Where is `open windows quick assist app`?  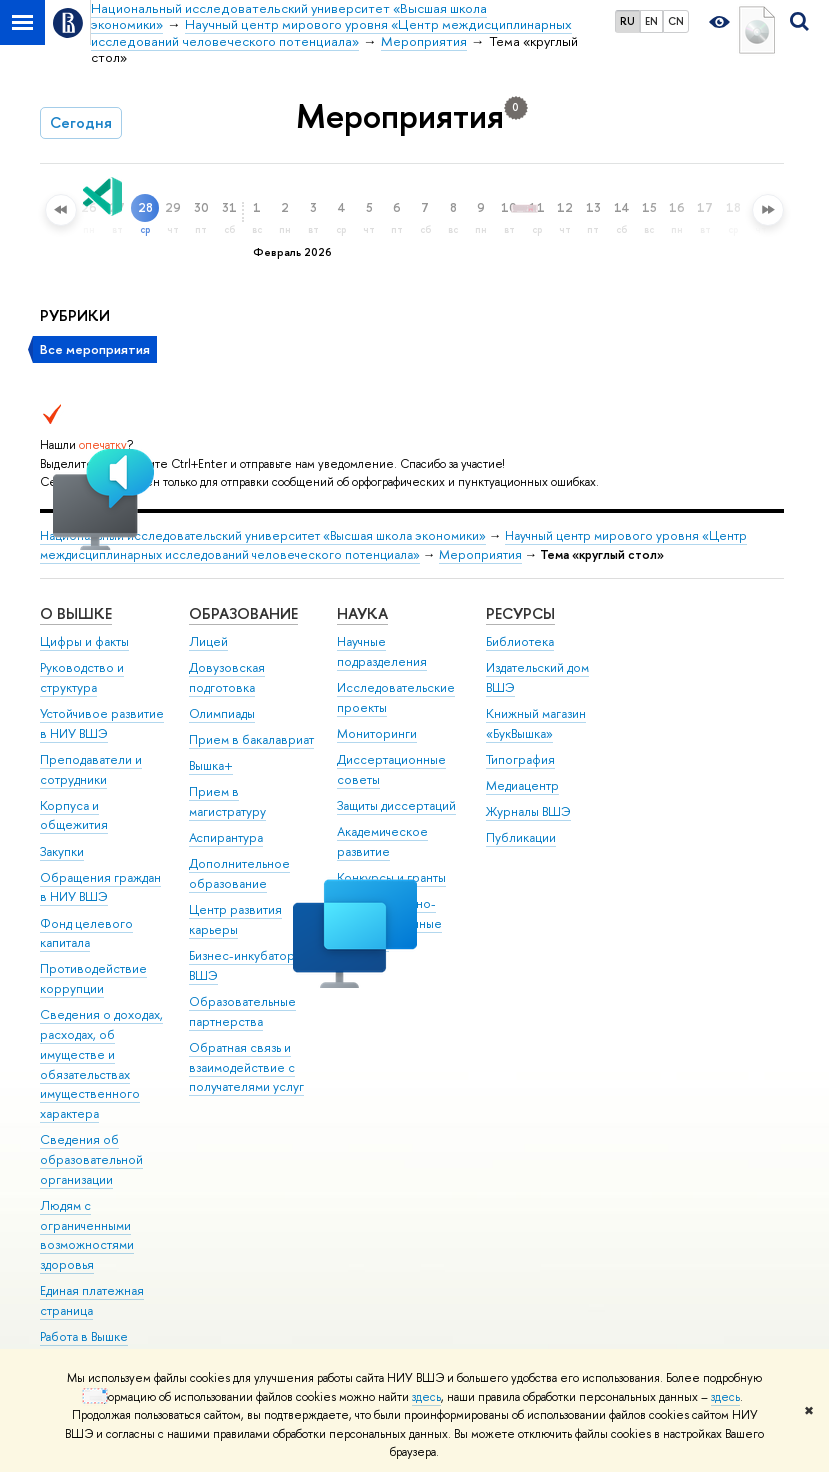
open windows quick assist app is located at coordinates (355, 926).